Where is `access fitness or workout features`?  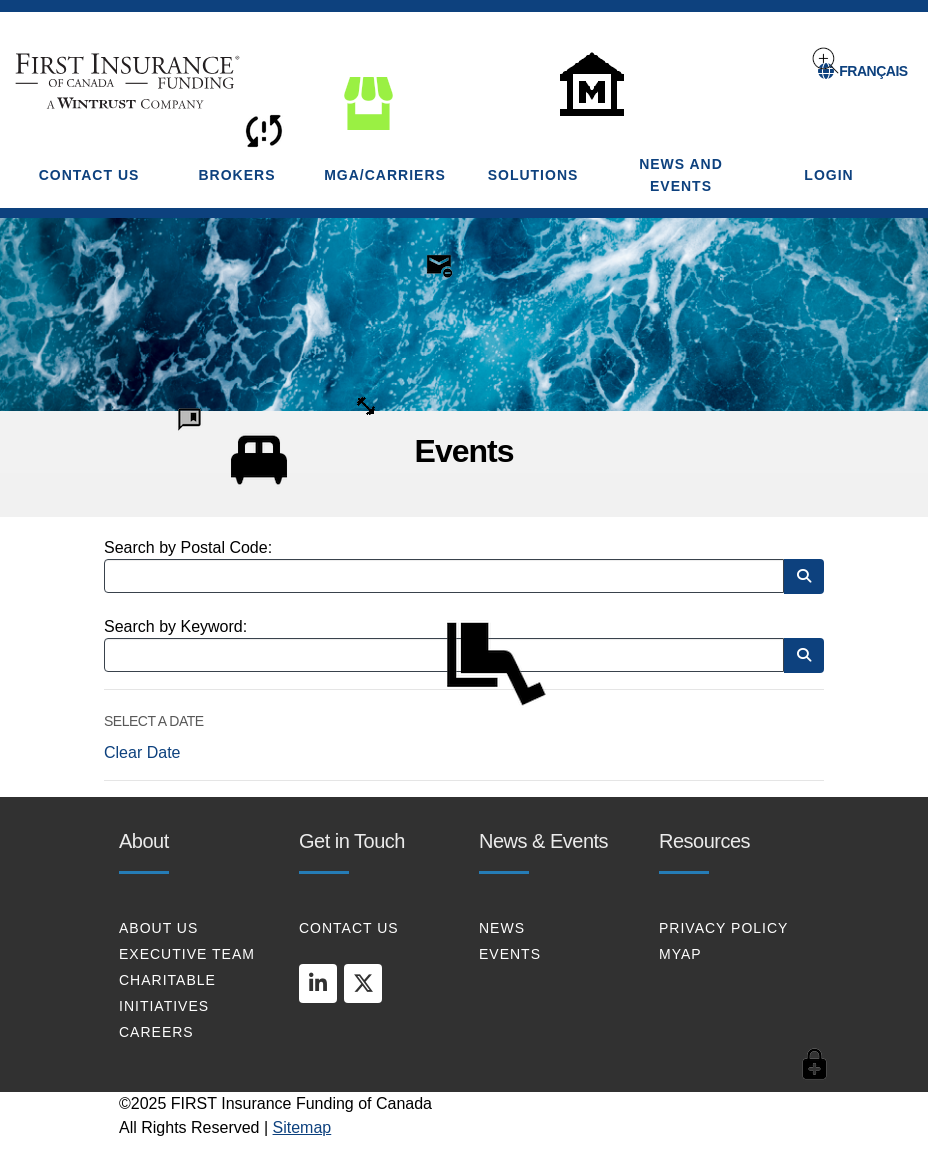 access fitness or workout features is located at coordinates (366, 406).